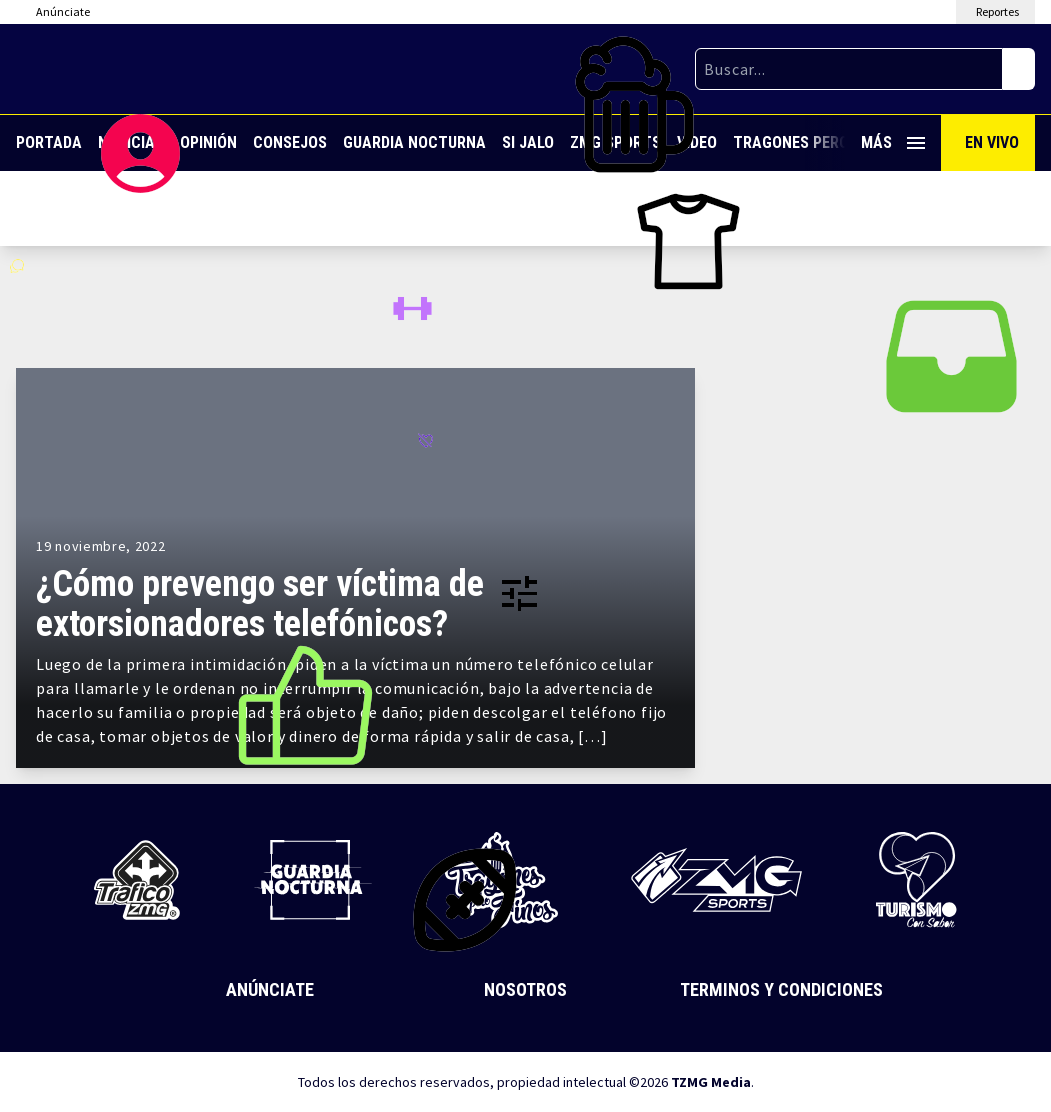  What do you see at coordinates (951, 356) in the screenshot?
I see `access your inbox or file tray` at bounding box center [951, 356].